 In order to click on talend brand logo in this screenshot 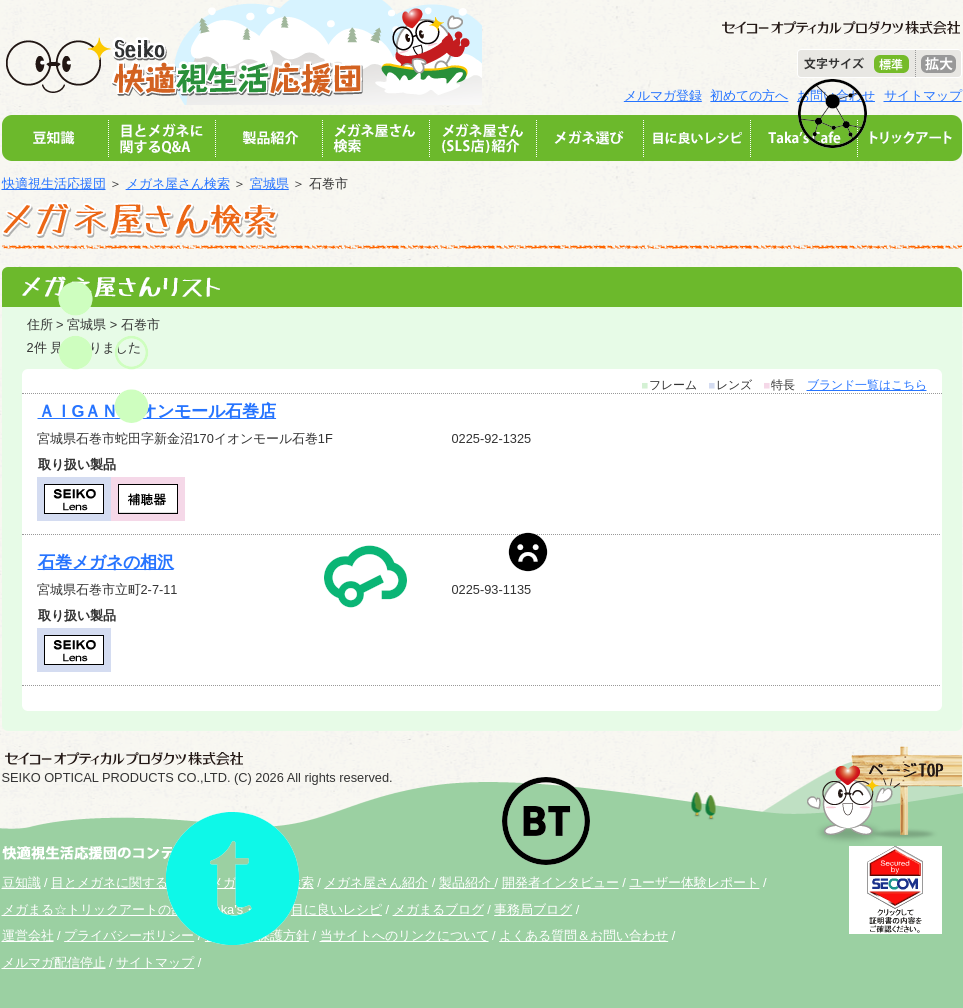, I will do `click(232, 878)`.